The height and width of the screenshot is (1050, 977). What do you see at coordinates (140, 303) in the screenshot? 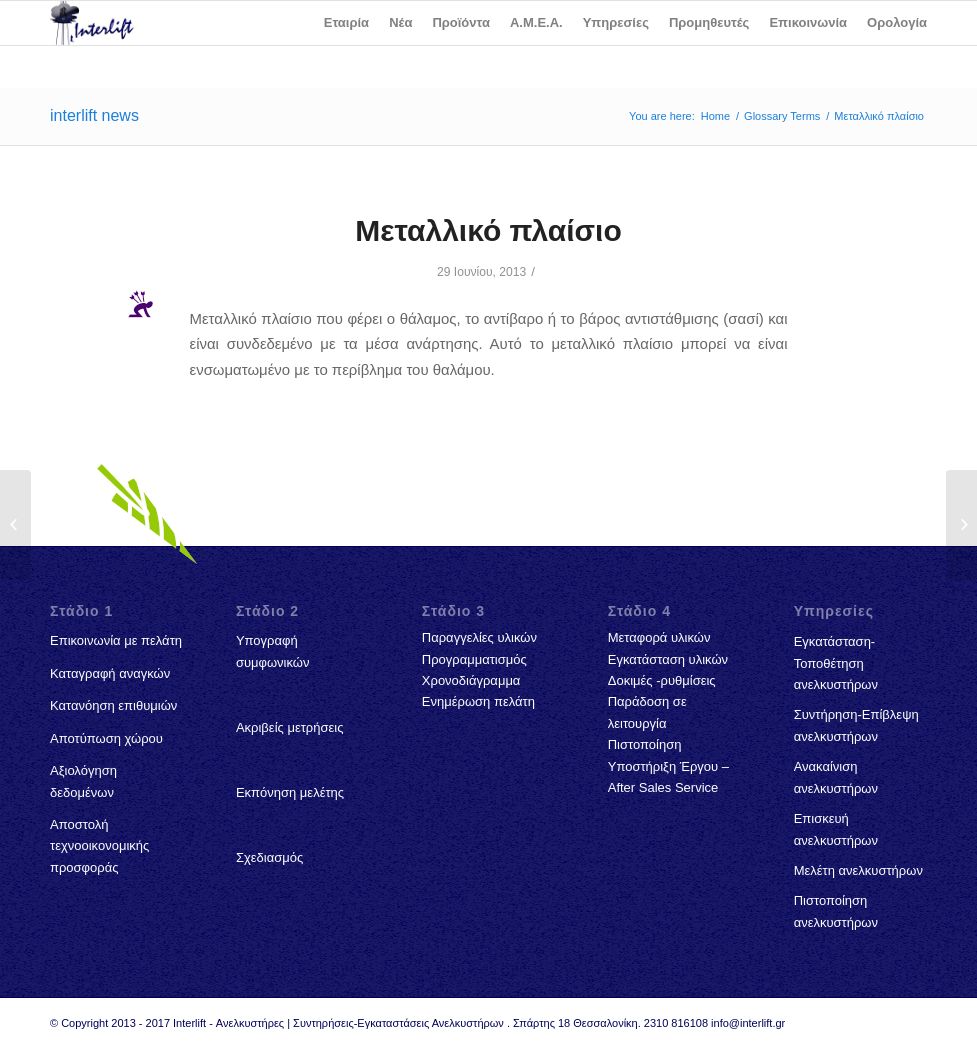
I see `indicates defeated enemy or fallen character` at bounding box center [140, 303].